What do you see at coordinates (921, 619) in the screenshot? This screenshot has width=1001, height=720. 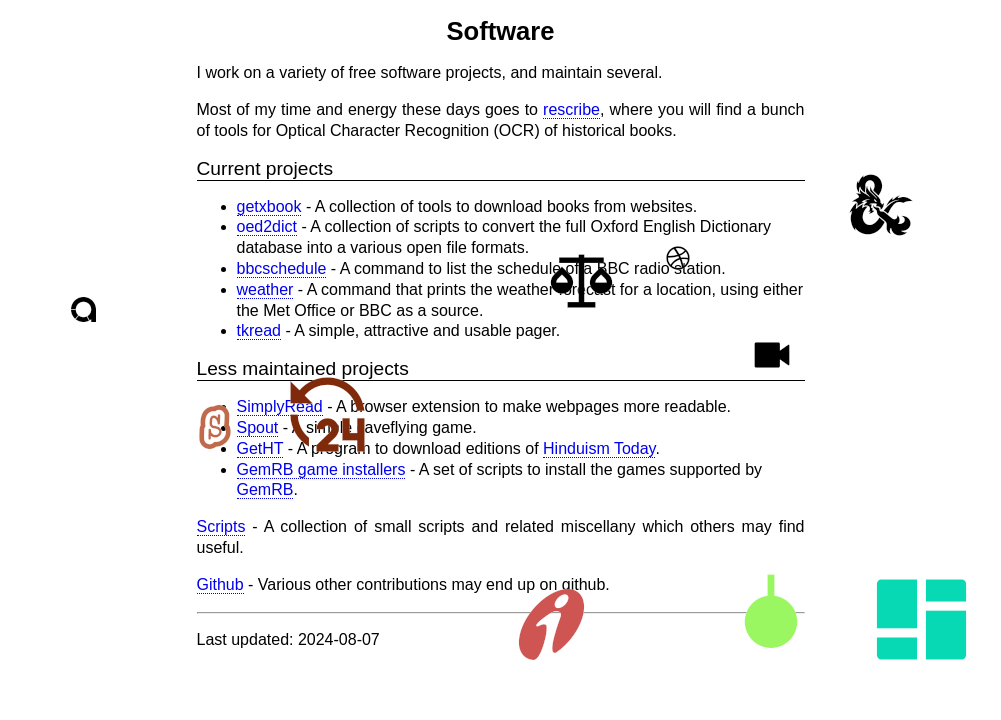 I see `switch to masonry grid view` at bounding box center [921, 619].